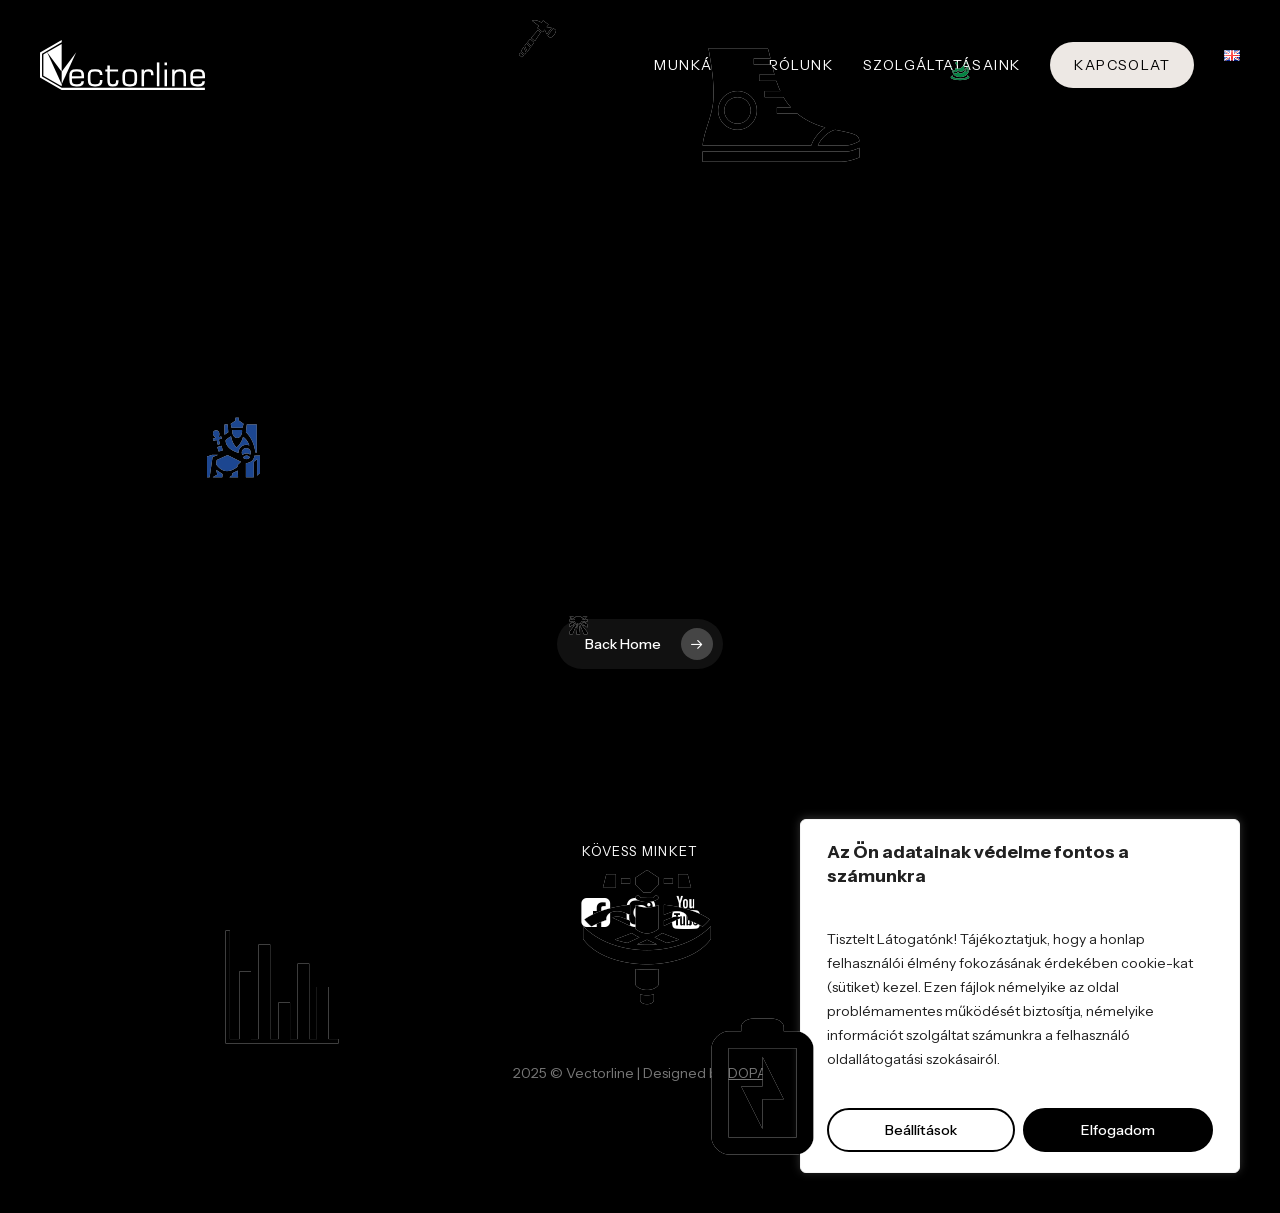  Describe the element at coordinates (781, 105) in the screenshot. I see `browse footwear or shoe products` at that location.